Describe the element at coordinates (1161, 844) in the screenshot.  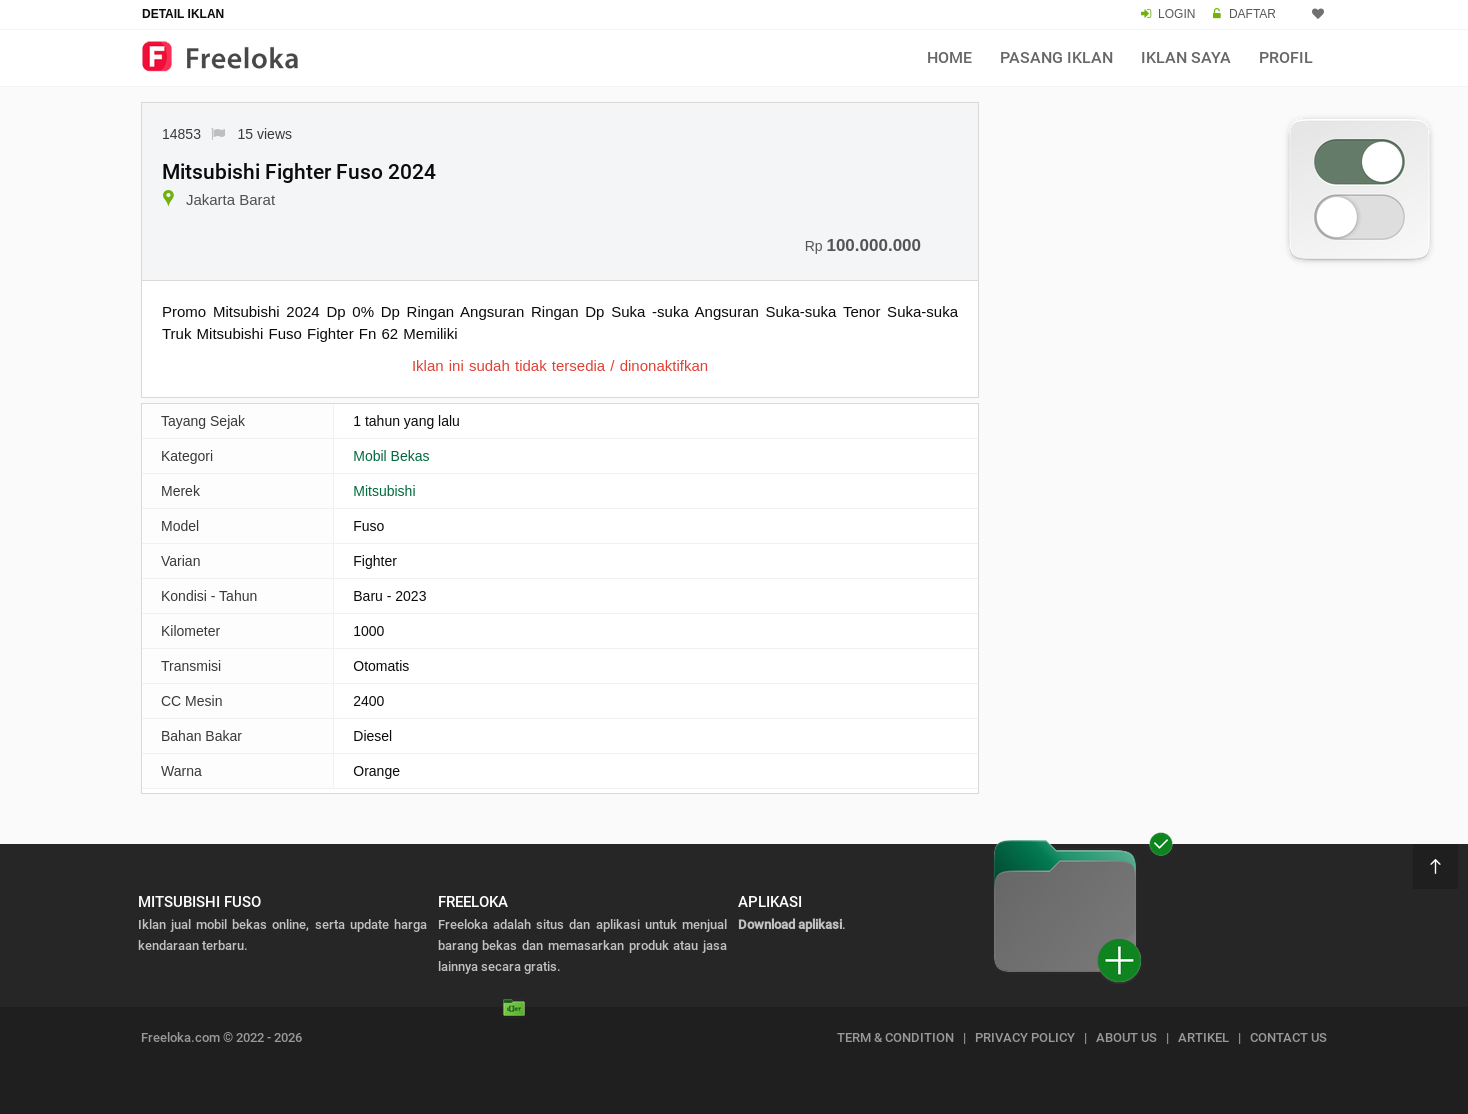
I see `indicates file has been successfully synced and shared` at that location.